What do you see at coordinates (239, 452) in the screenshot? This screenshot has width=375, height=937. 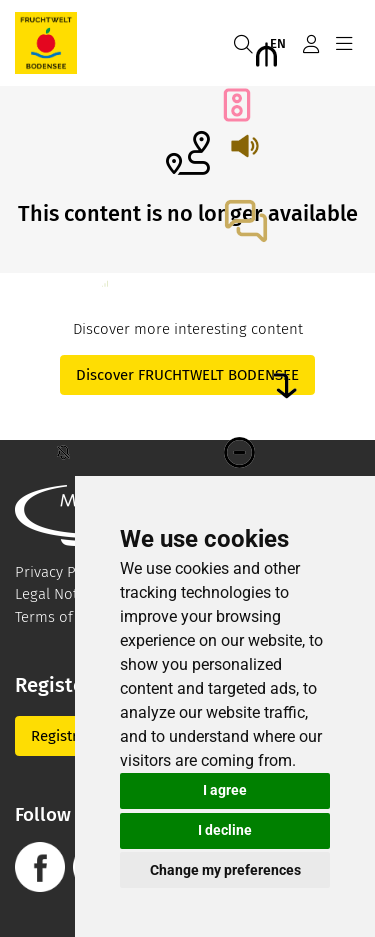 I see `remove an item from a list or cart` at bounding box center [239, 452].